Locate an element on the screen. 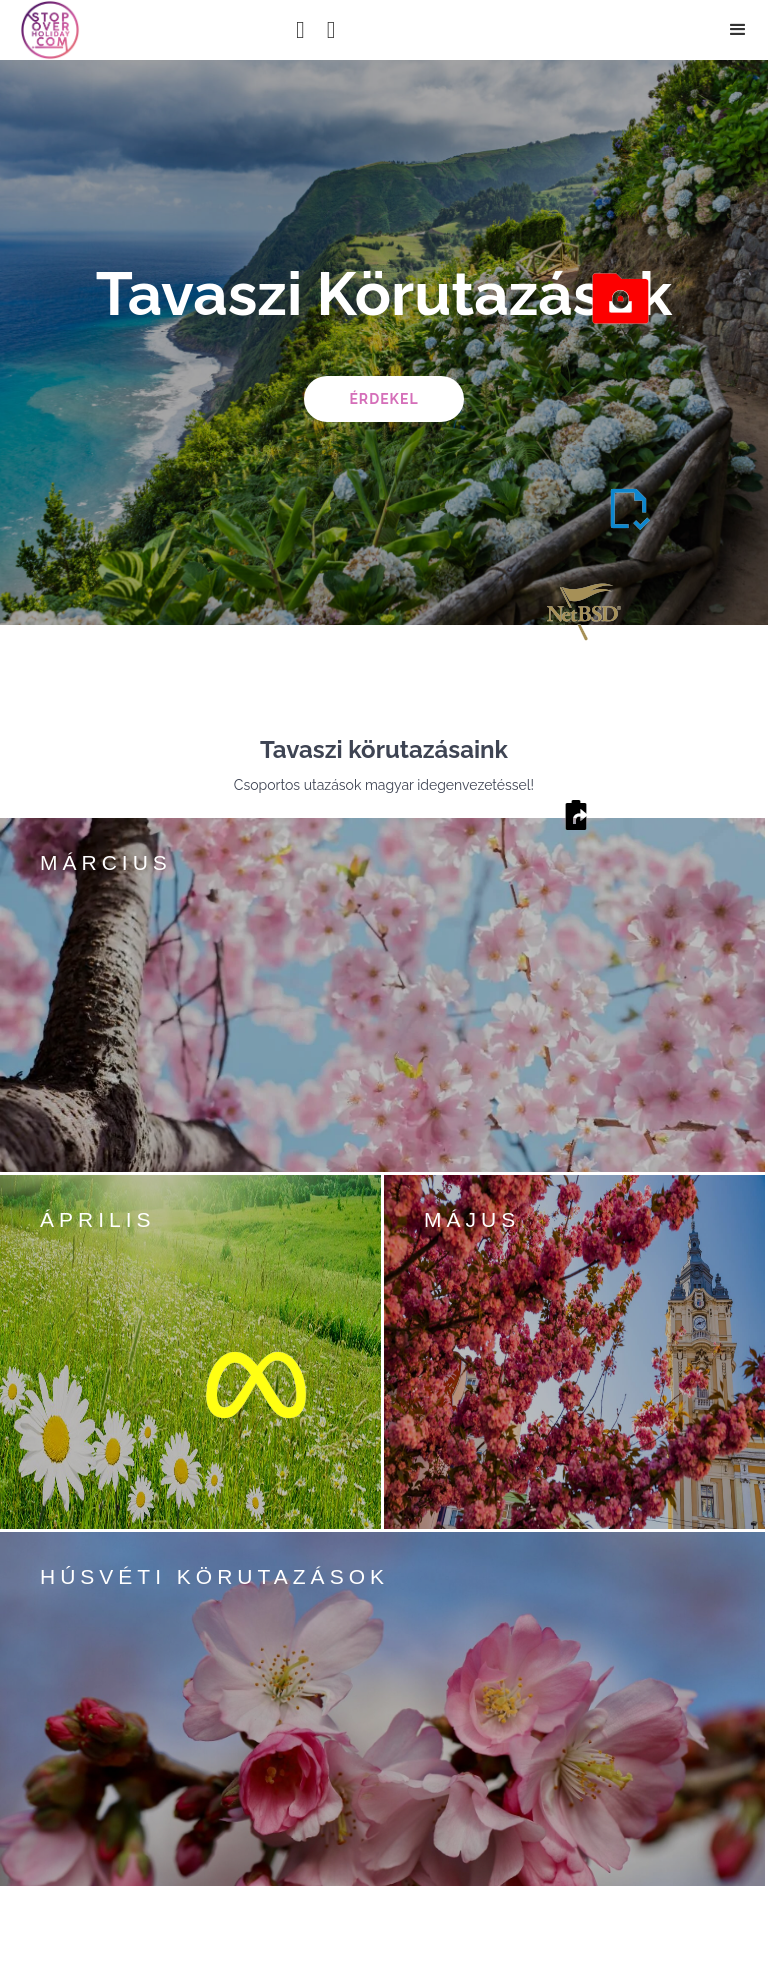 The height and width of the screenshot is (1967, 768). NetBSD operating system logo is located at coordinates (584, 612).